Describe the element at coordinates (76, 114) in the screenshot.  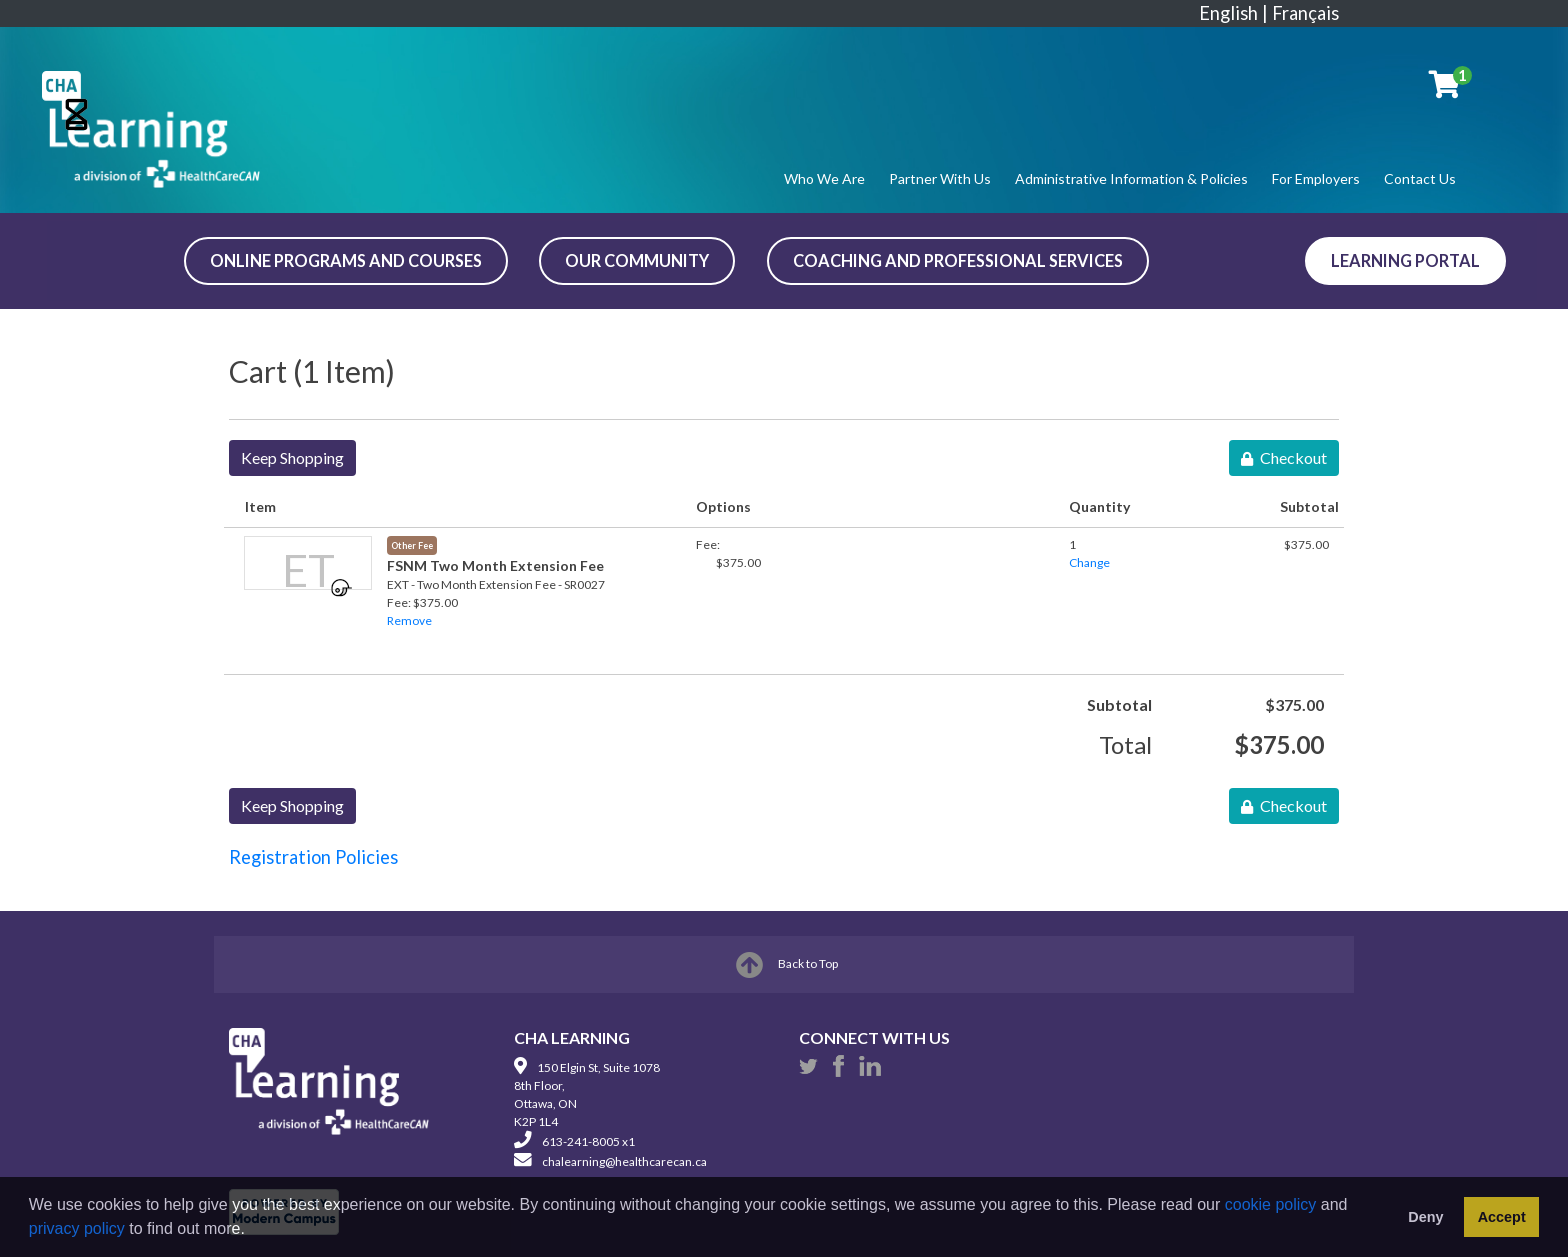
I see `indicates time is running low` at that location.